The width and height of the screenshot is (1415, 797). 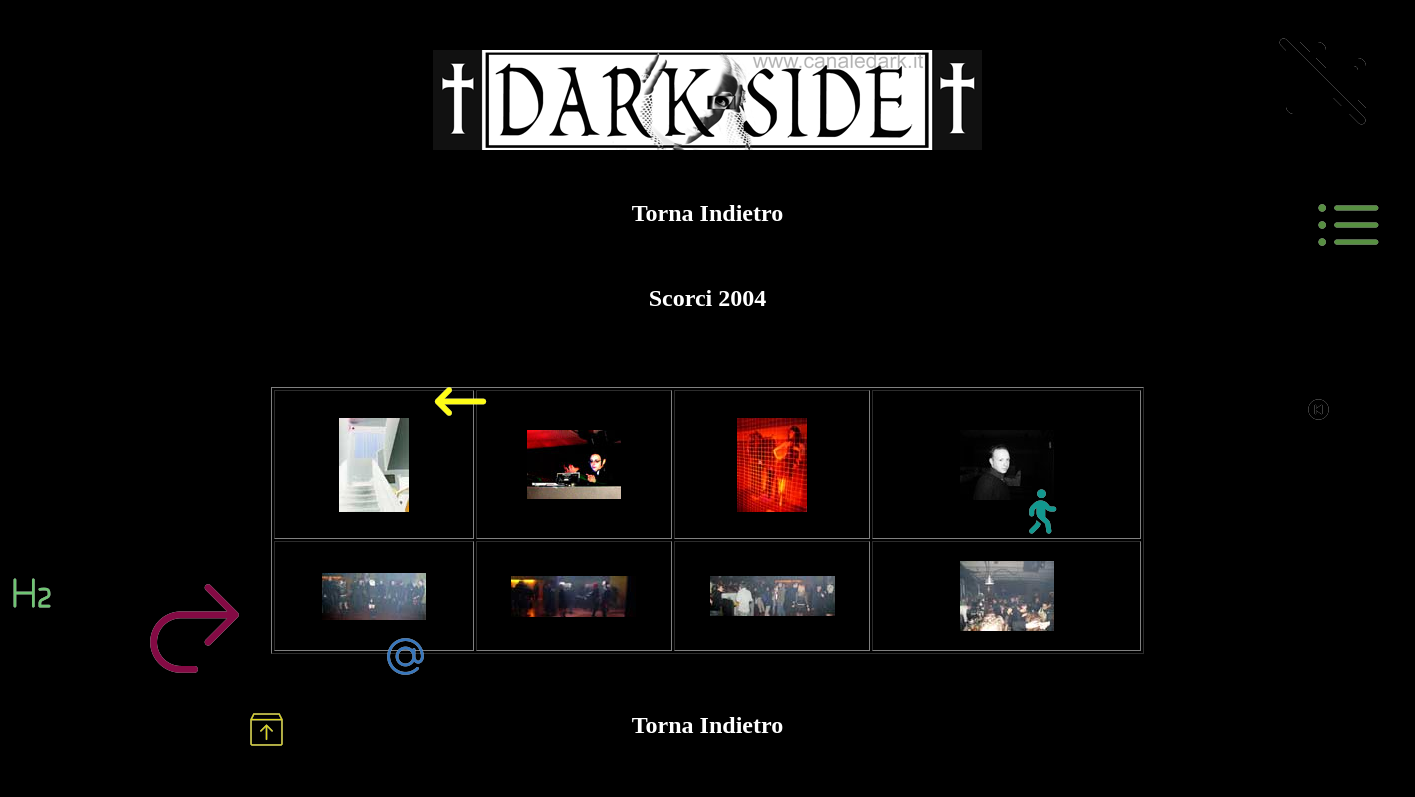 What do you see at coordinates (1326, 78) in the screenshot?
I see `indicates a website or domain is unavailable` at bounding box center [1326, 78].